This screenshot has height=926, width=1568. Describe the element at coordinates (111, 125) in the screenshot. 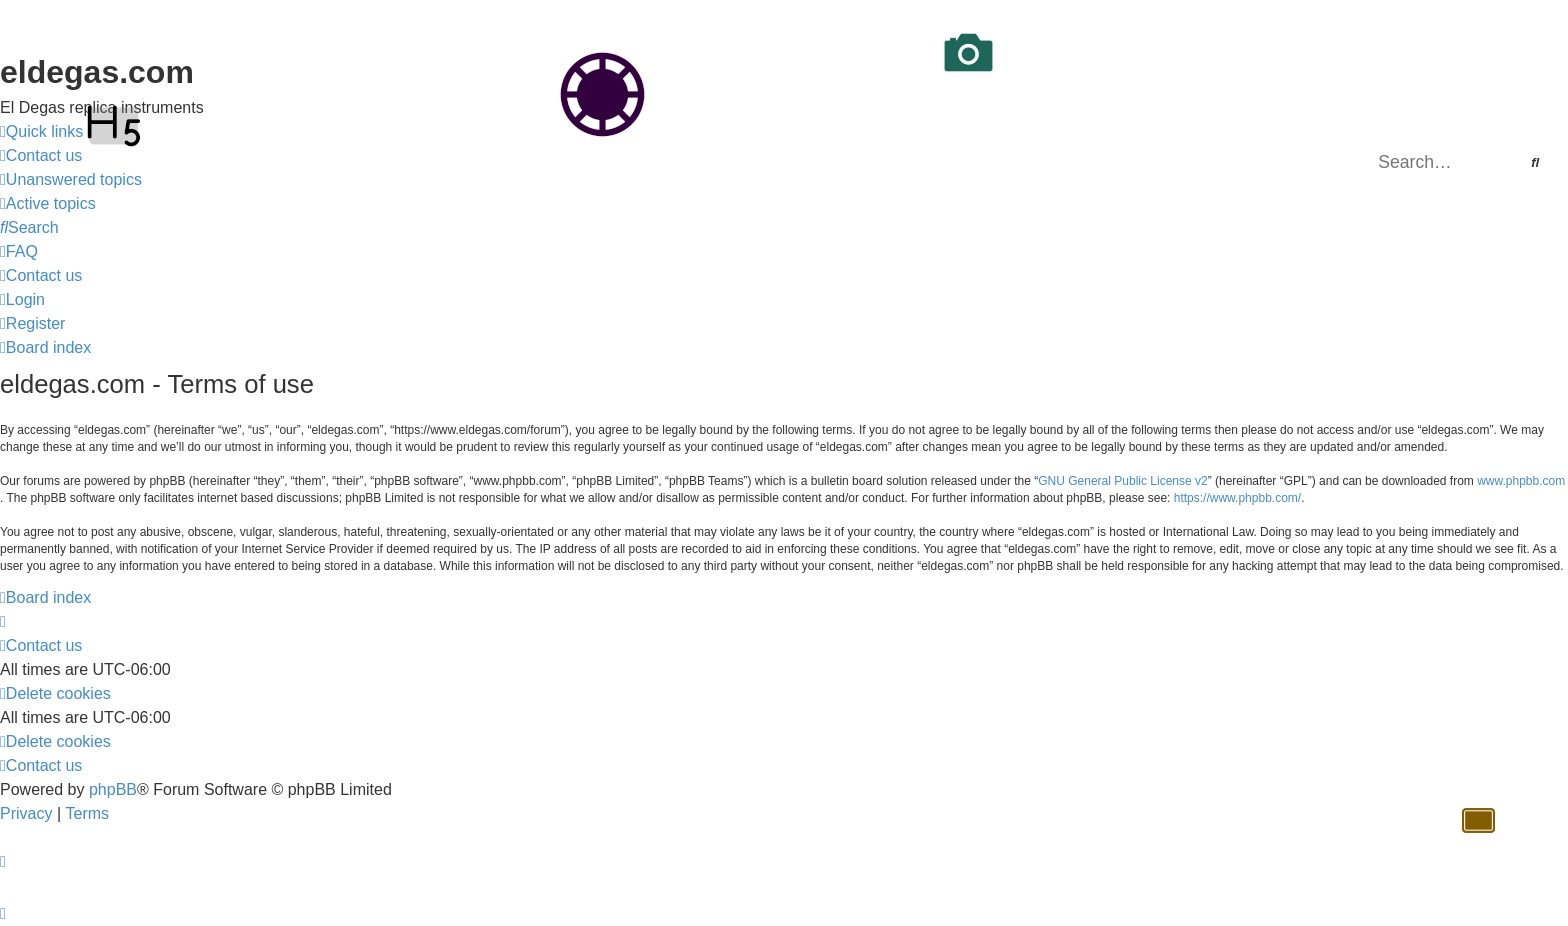

I see `format text as heading level 5` at that location.